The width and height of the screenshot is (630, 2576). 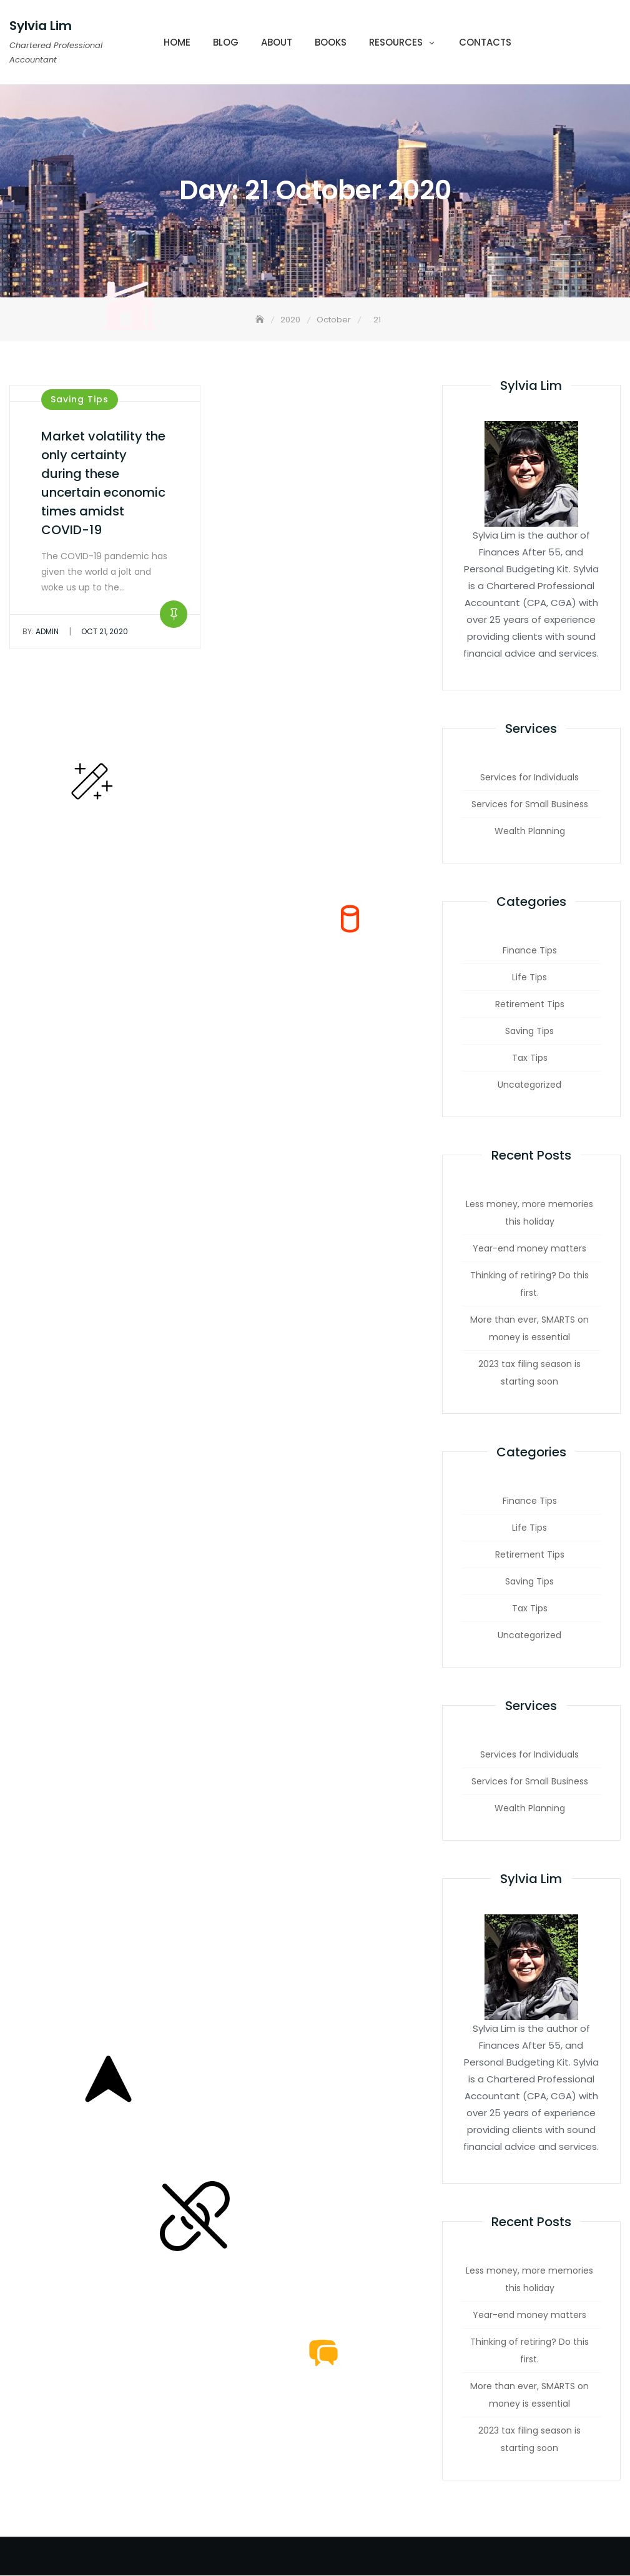 I want to click on unlink or disconnect a shared link, so click(x=195, y=2216).